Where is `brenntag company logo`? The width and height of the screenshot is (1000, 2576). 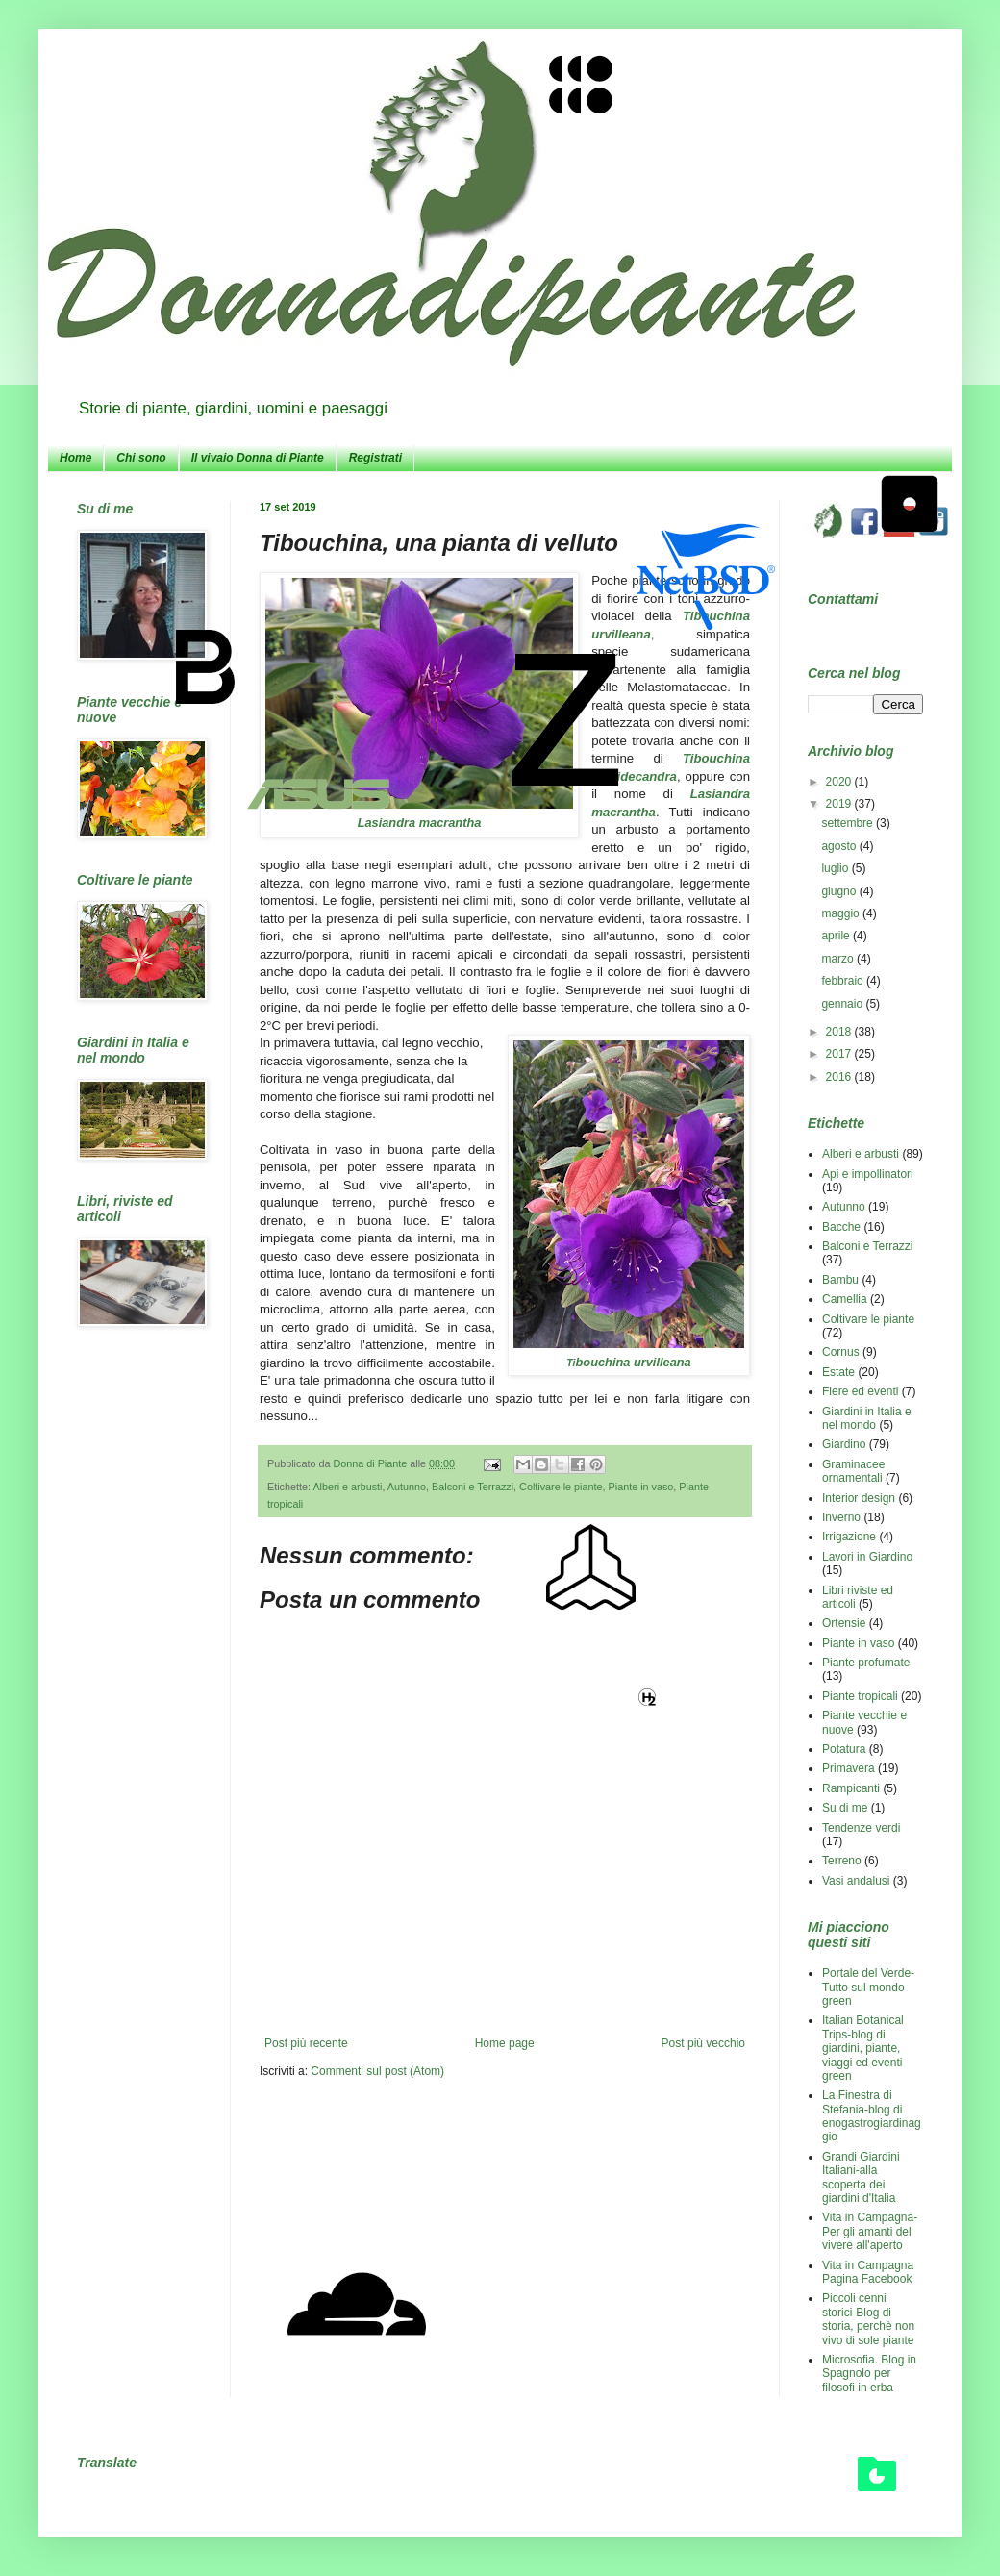 brenntag company logo is located at coordinates (205, 666).